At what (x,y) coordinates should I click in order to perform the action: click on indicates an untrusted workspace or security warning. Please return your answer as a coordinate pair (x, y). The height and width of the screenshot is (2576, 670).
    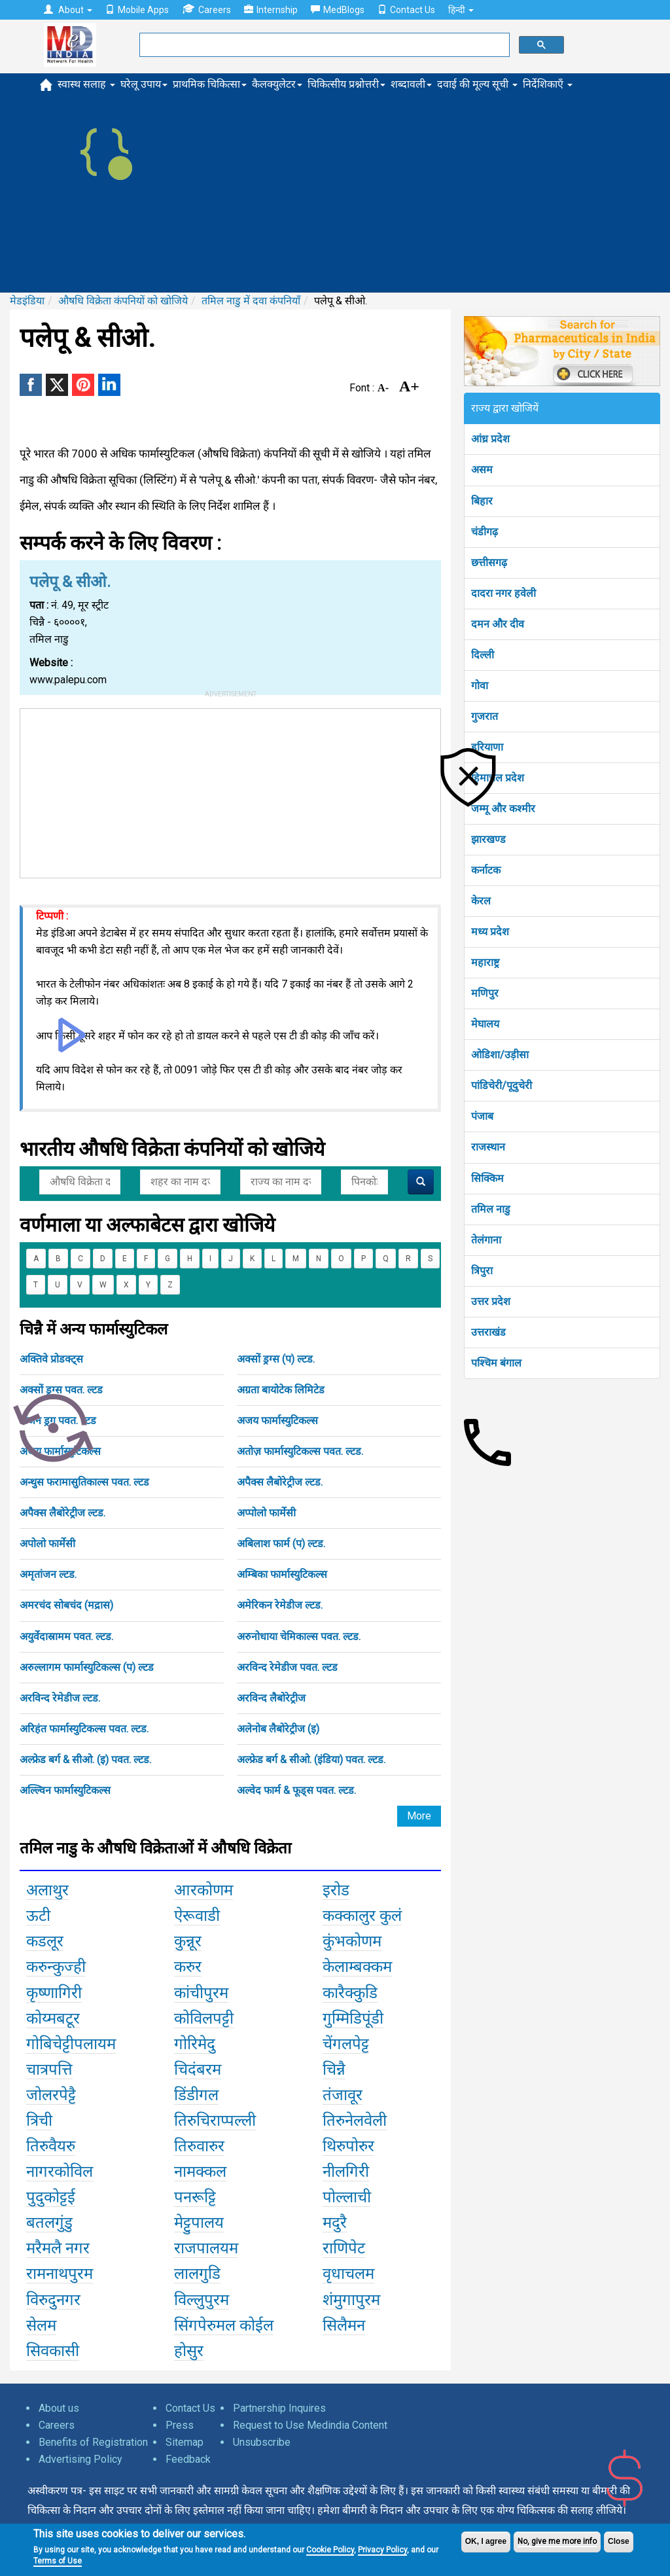
    Looking at the image, I should click on (468, 778).